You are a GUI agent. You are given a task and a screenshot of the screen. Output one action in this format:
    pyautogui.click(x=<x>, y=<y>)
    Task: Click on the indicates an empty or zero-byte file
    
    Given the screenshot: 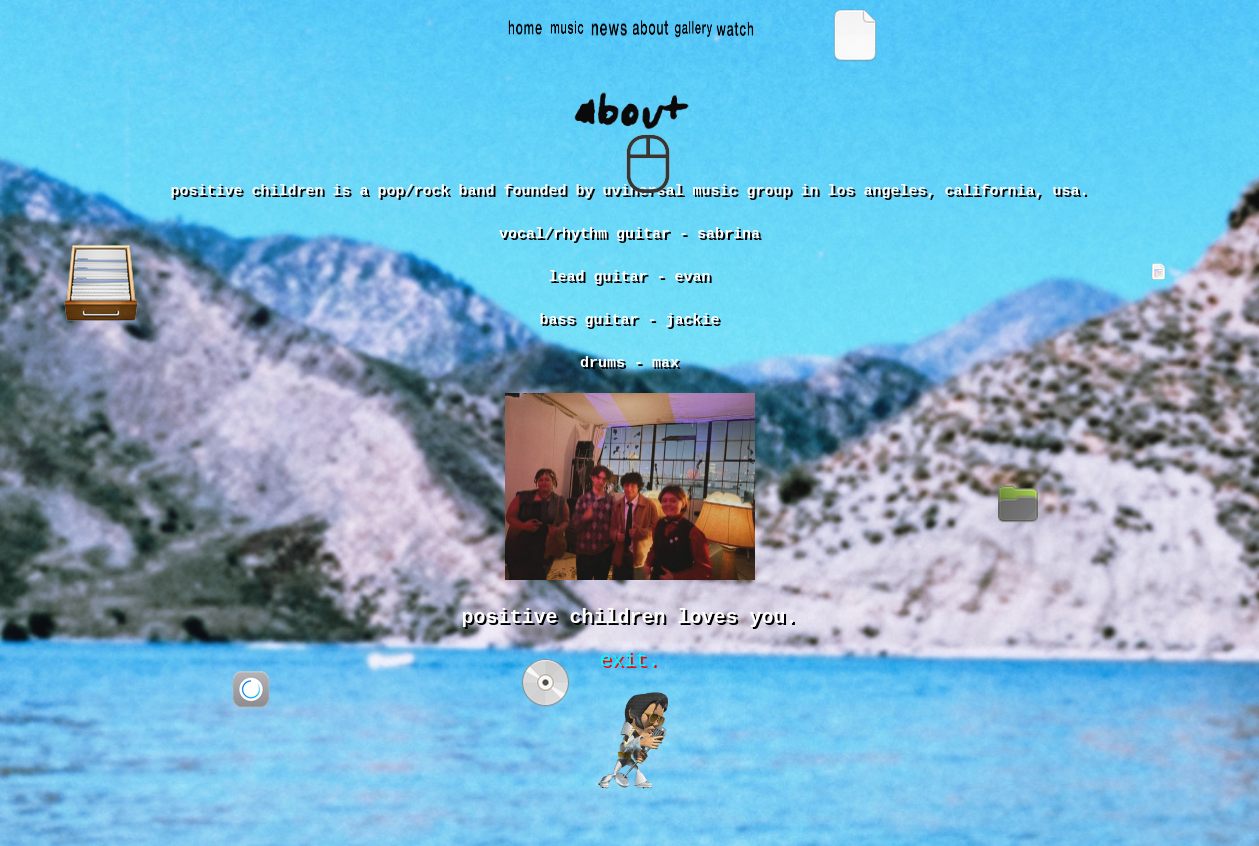 What is the action you would take?
    pyautogui.click(x=855, y=35)
    